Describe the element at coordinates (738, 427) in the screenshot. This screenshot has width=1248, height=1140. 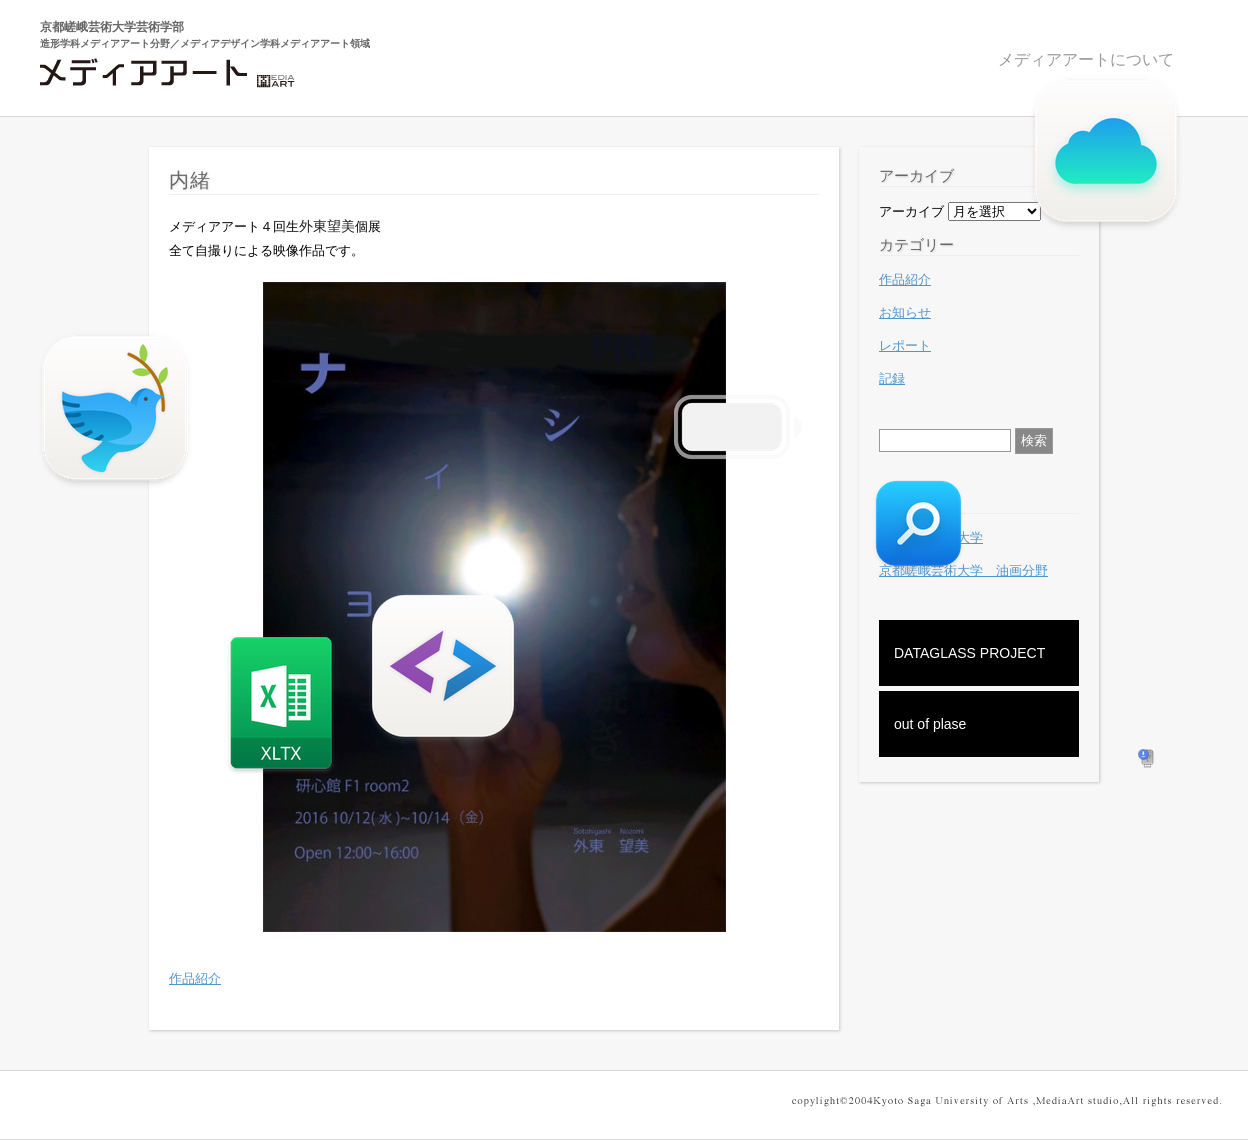
I see `indicates battery is fully charged` at that location.